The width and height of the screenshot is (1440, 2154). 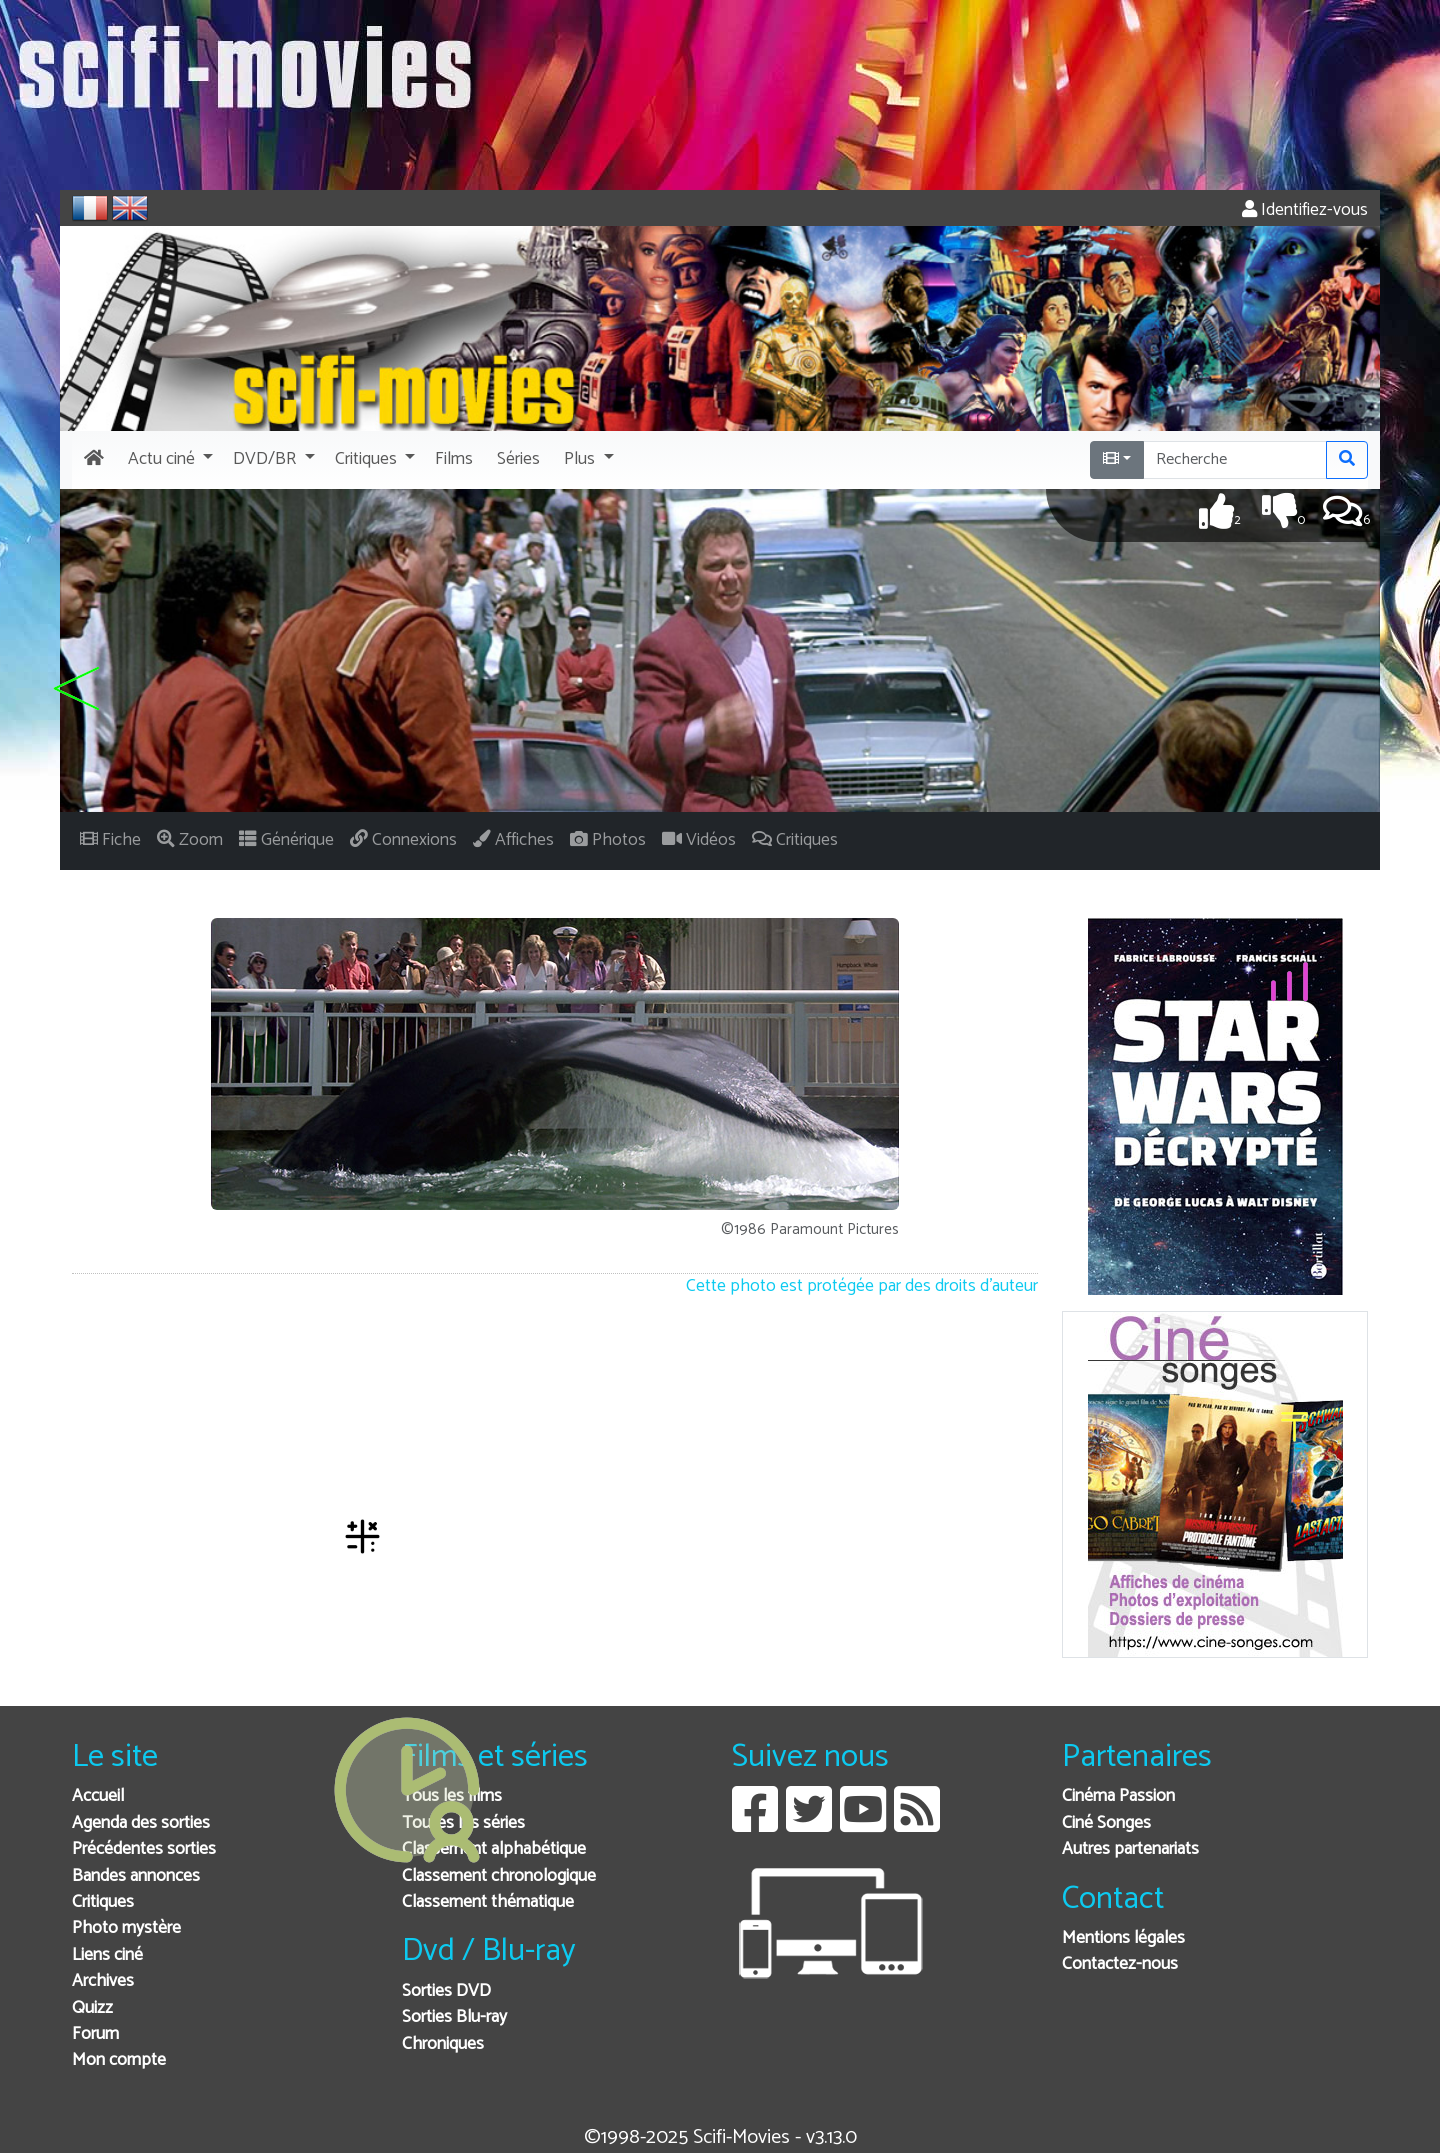 I want to click on view analytics or statistics, so click(x=1289, y=980).